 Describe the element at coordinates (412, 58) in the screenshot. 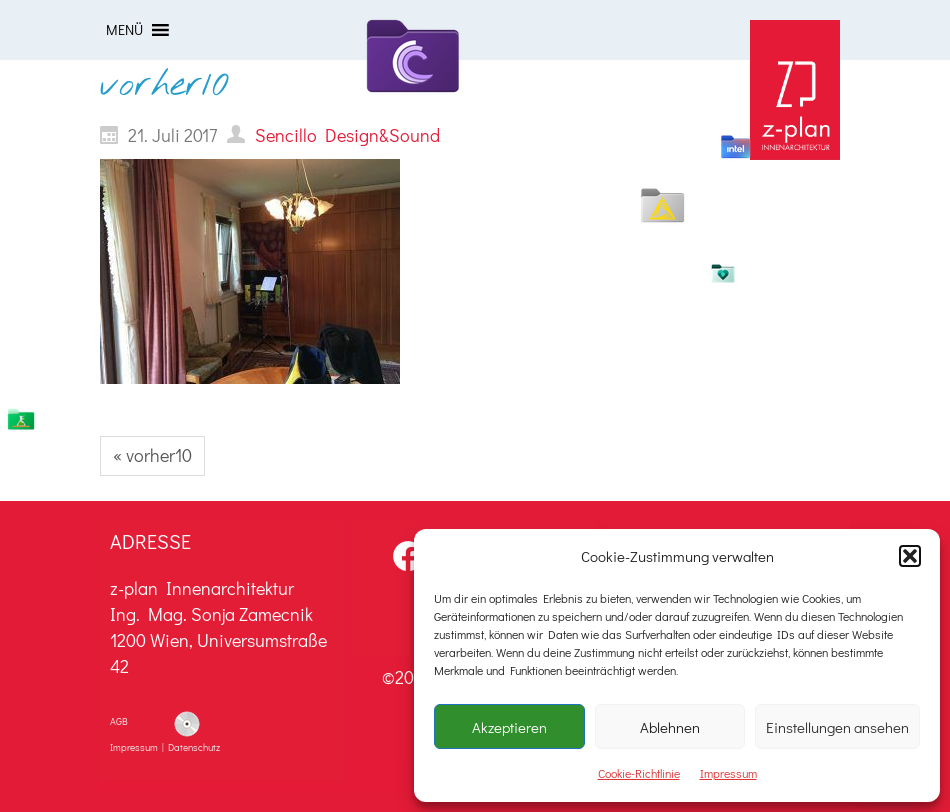

I see `open folder containing bittorrent downloads` at that location.